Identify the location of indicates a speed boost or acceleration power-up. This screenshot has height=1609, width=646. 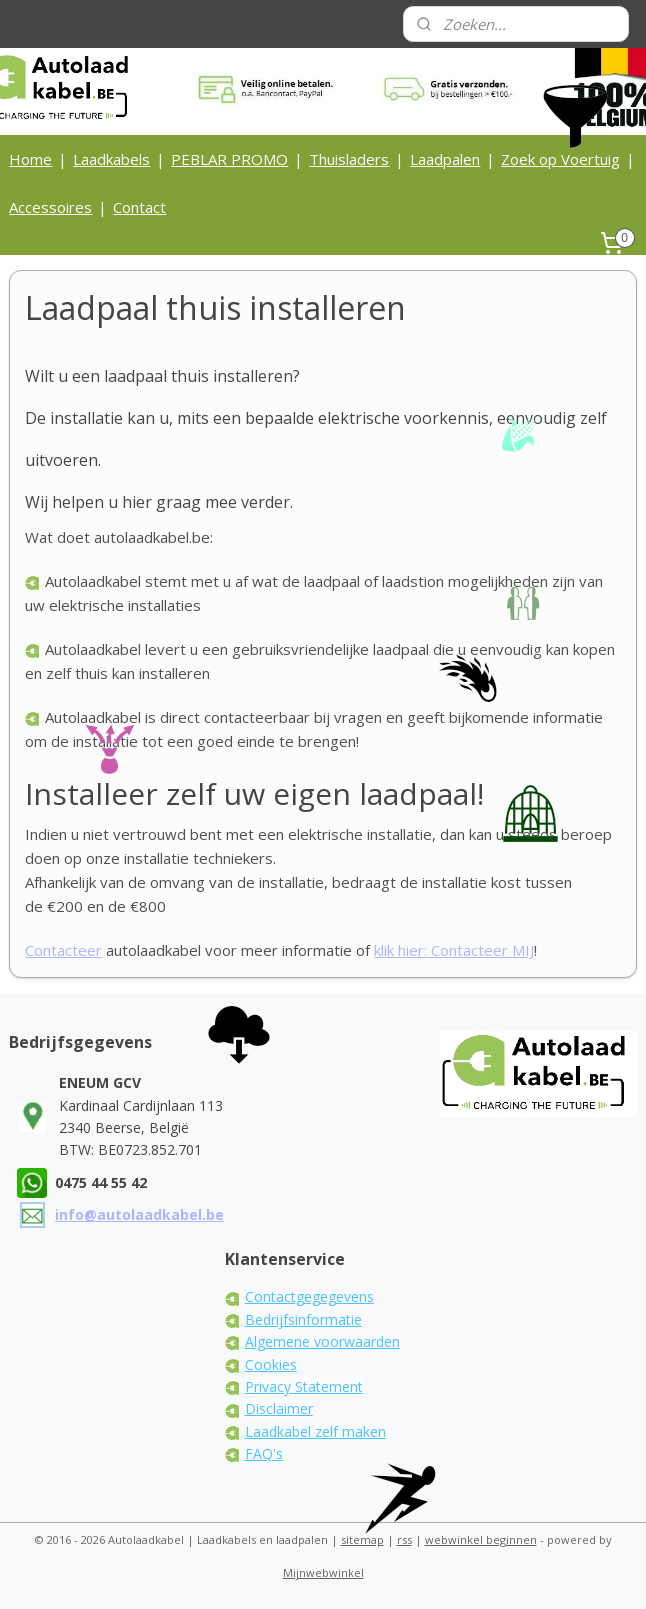
(468, 680).